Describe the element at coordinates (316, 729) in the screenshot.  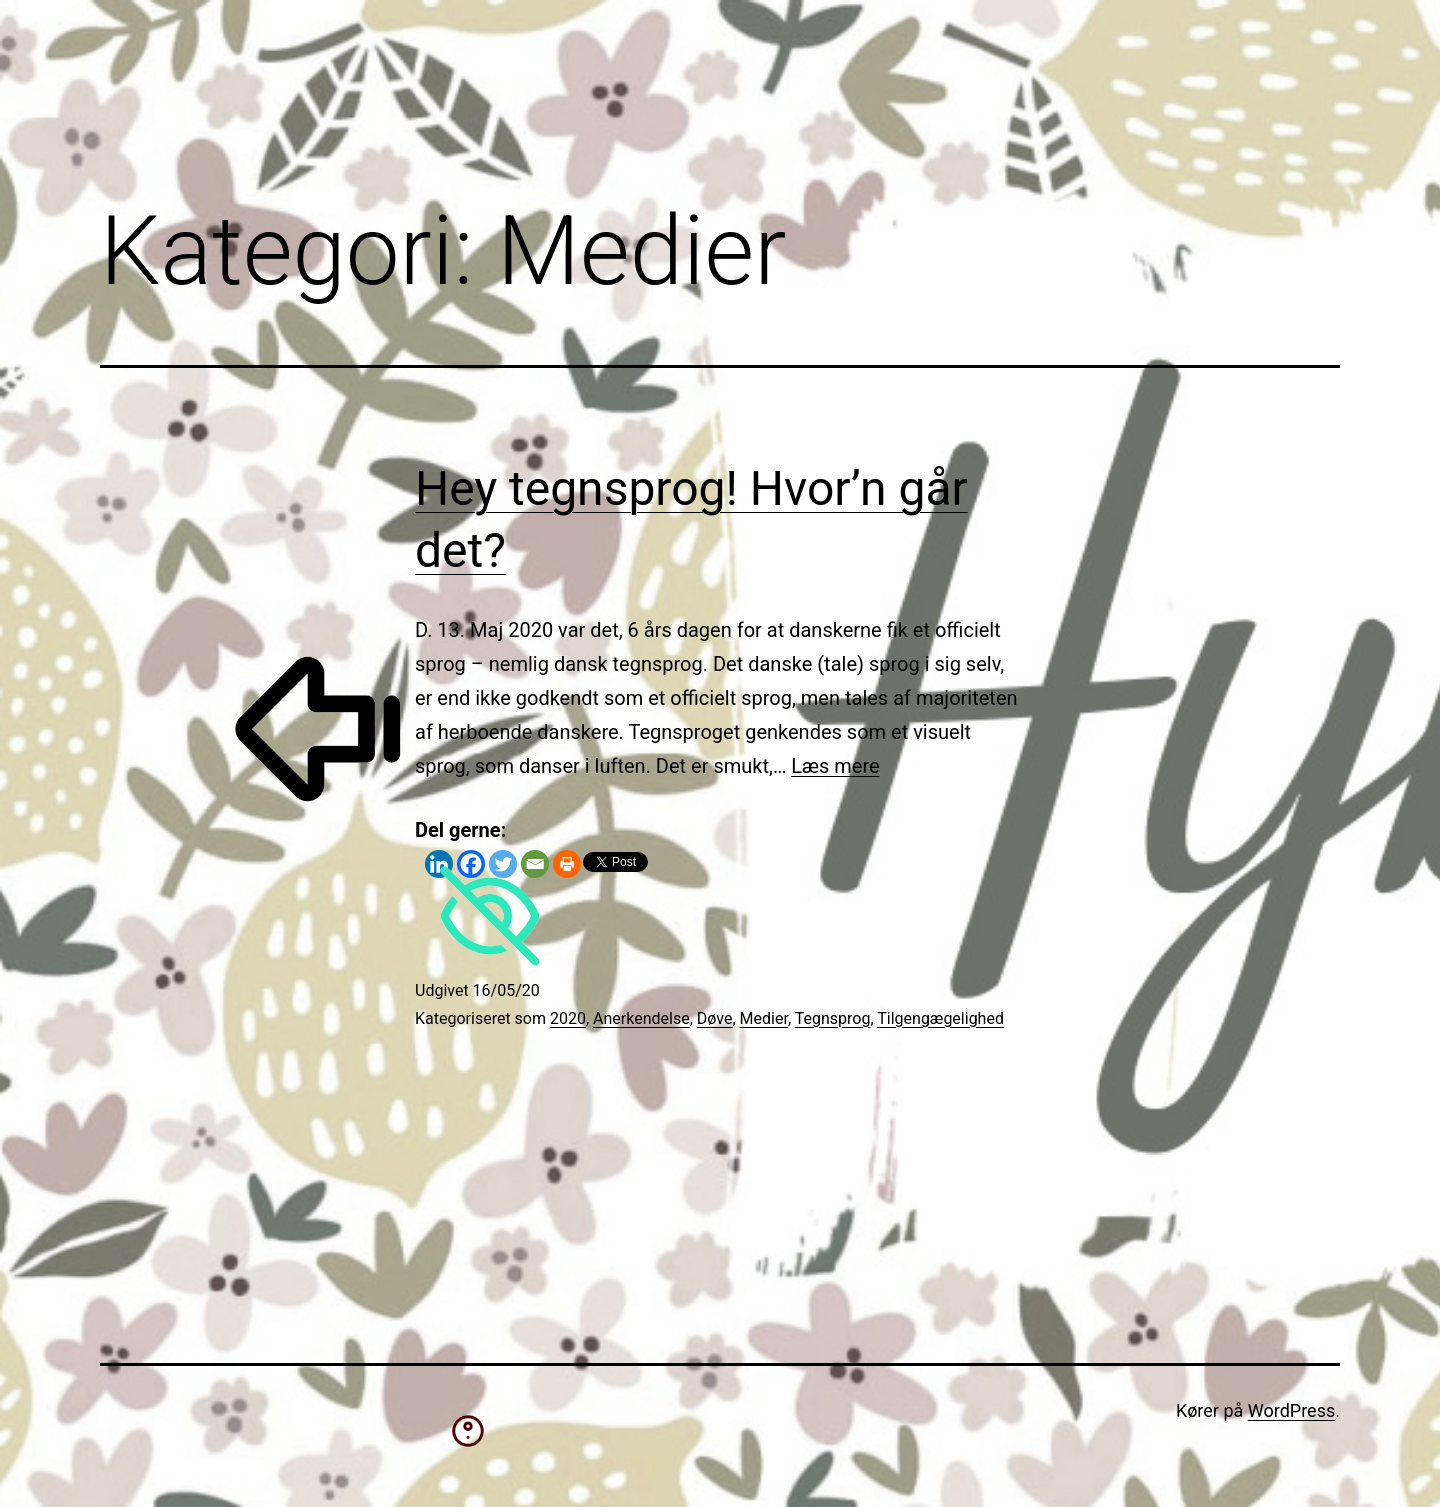
I see `go back to the previous screen` at that location.